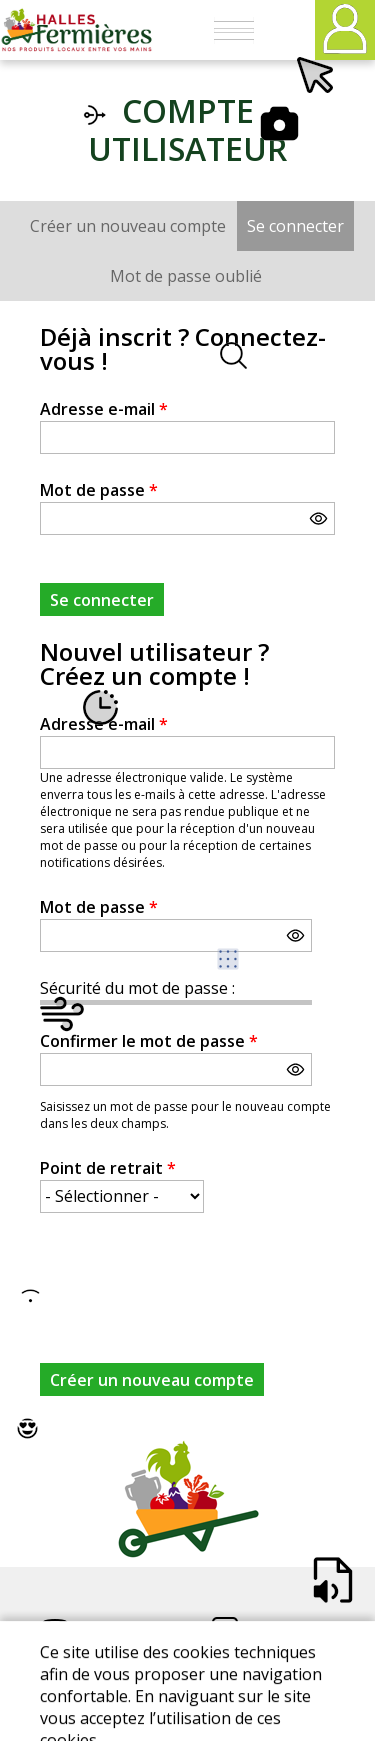 Image resolution: width=375 pixels, height=1741 pixels. What do you see at coordinates (228, 959) in the screenshot?
I see `open app drawer or launcher` at bounding box center [228, 959].